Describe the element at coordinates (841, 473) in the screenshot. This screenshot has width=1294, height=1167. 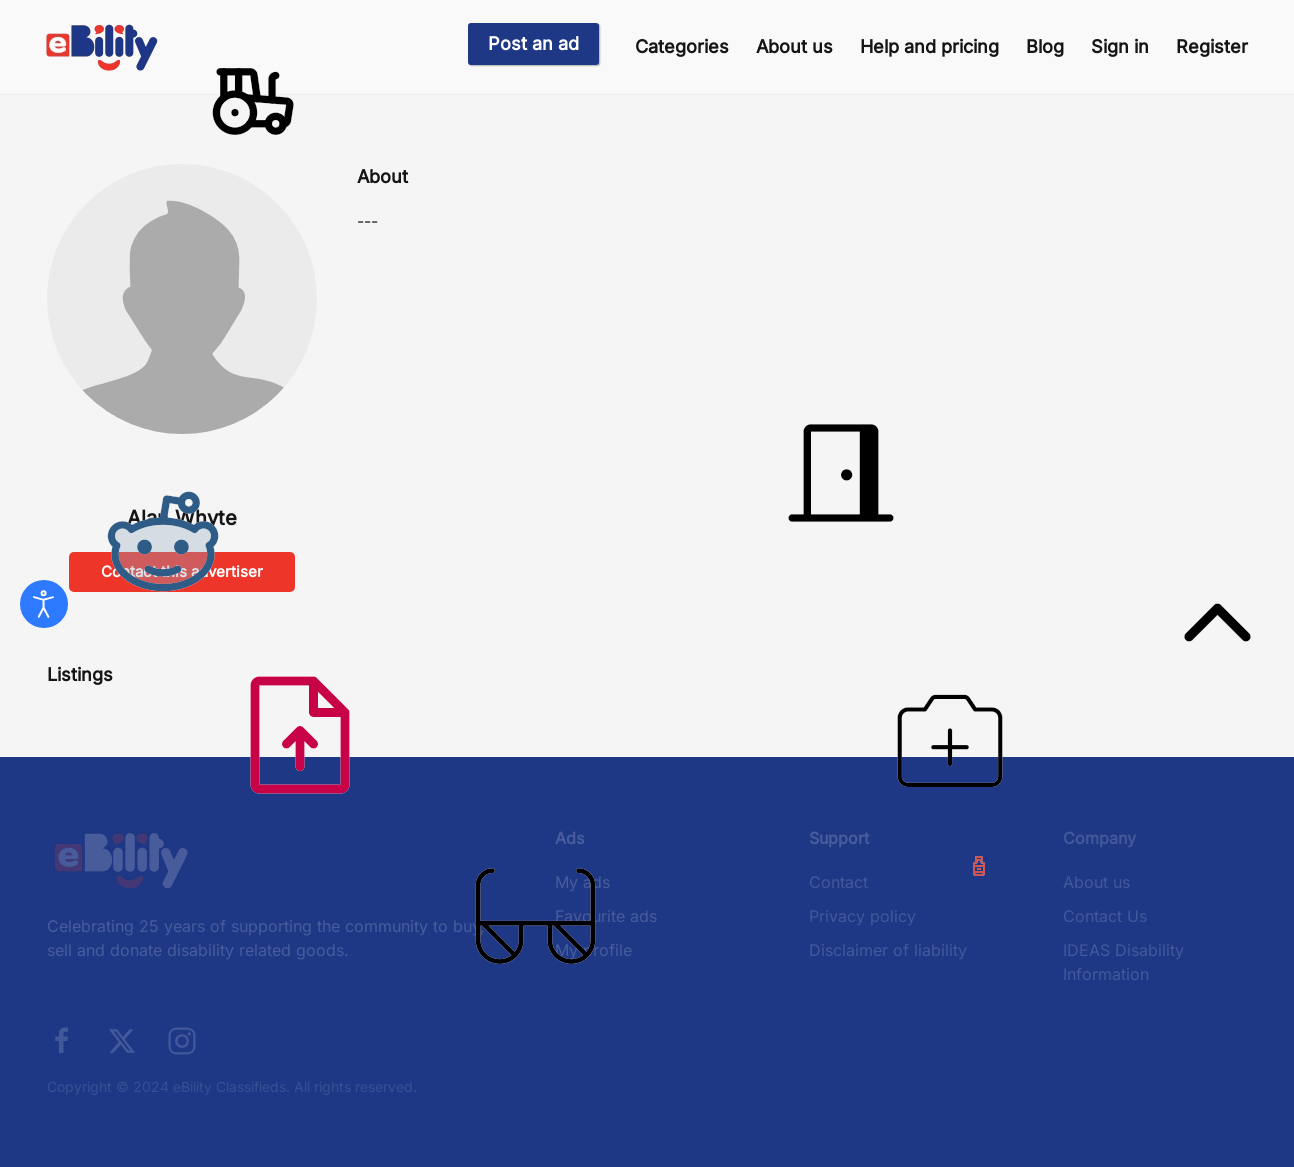
I see `log out or exit the application` at that location.